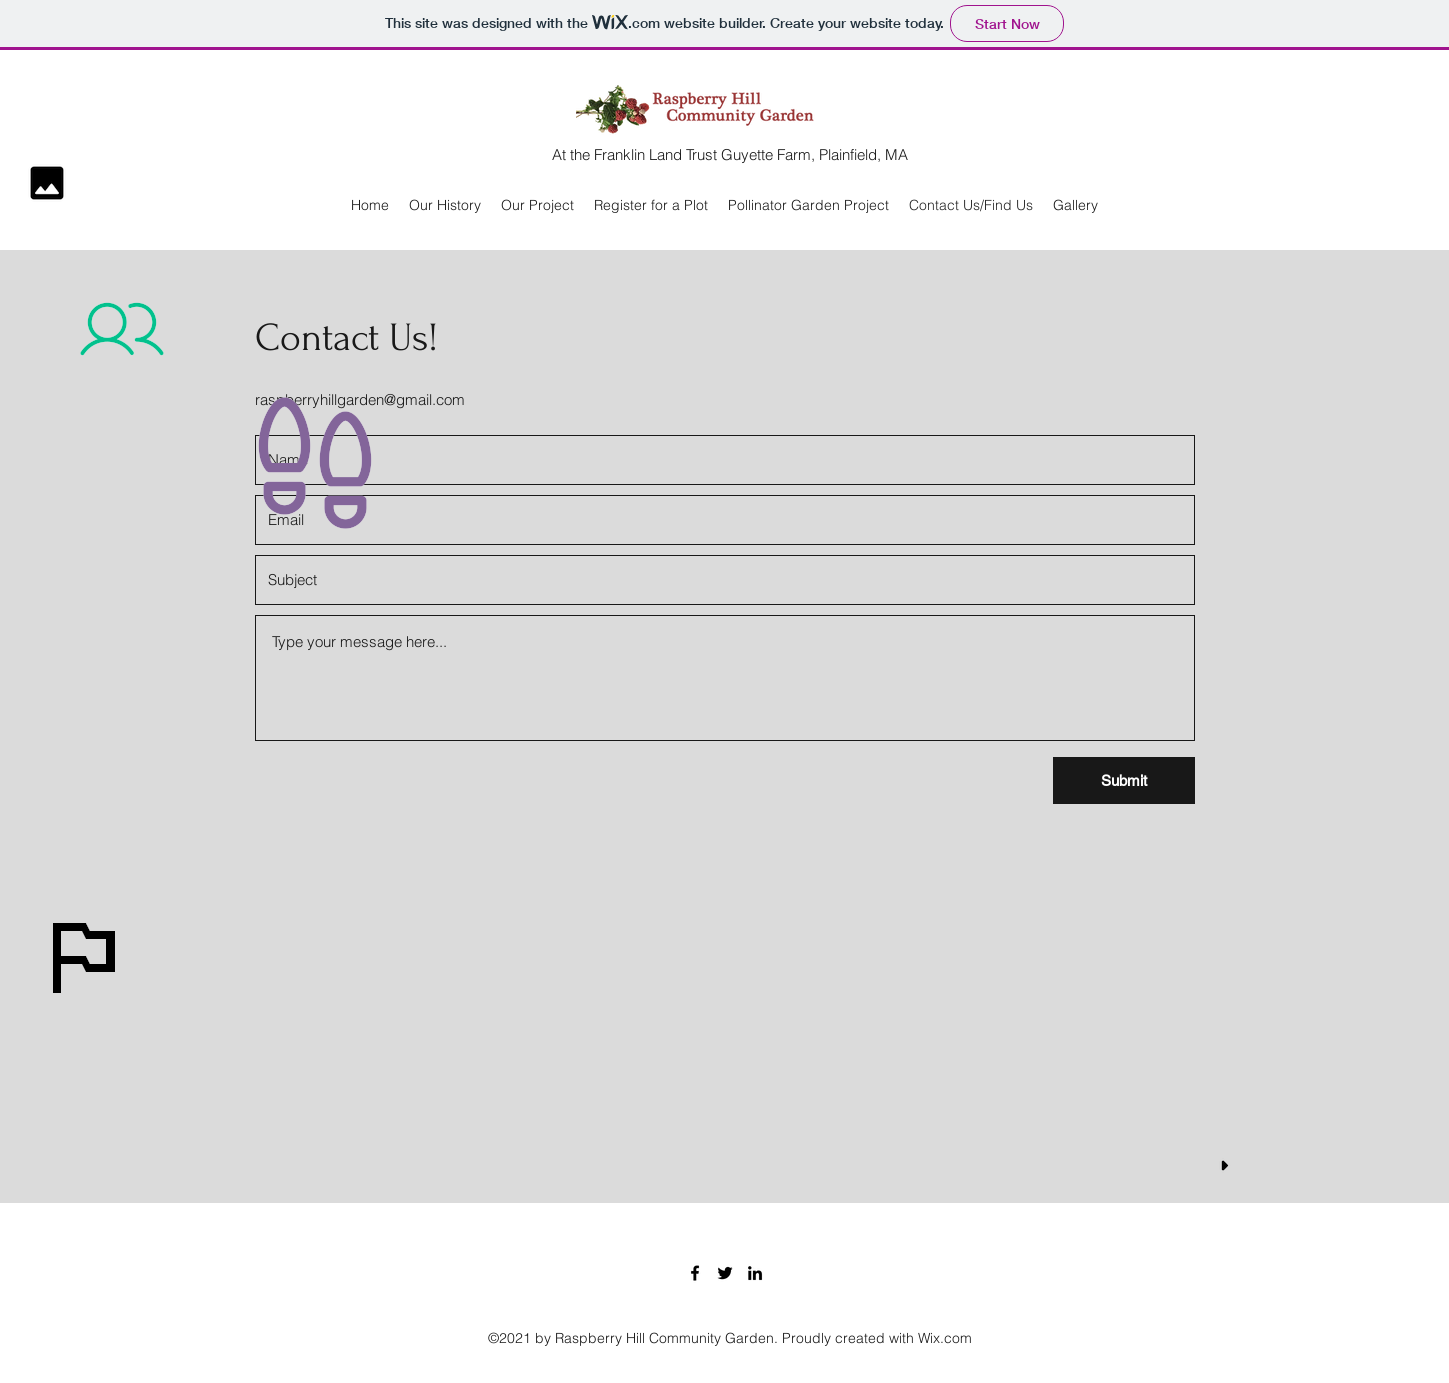 Image resolution: width=1449 pixels, height=1383 pixels. What do you see at coordinates (47, 183) in the screenshot?
I see `insert or add an image` at bounding box center [47, 183].